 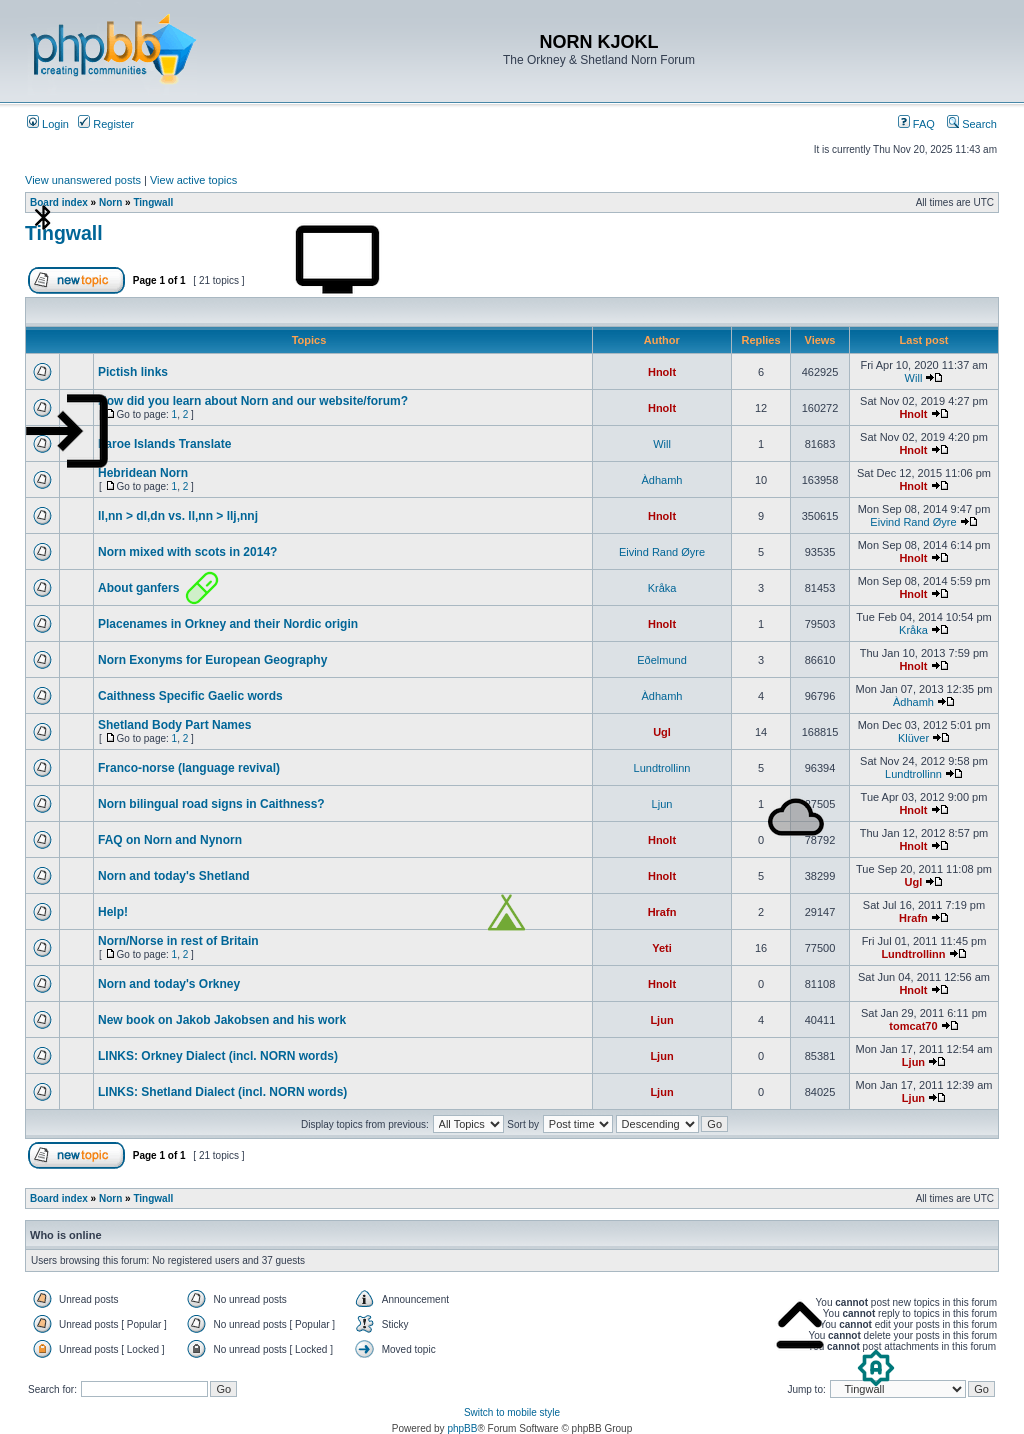 What do you see at coordinates (337, 259) in the screenshot?
I see `access tv or display settings` at bounding box center [337, 259].